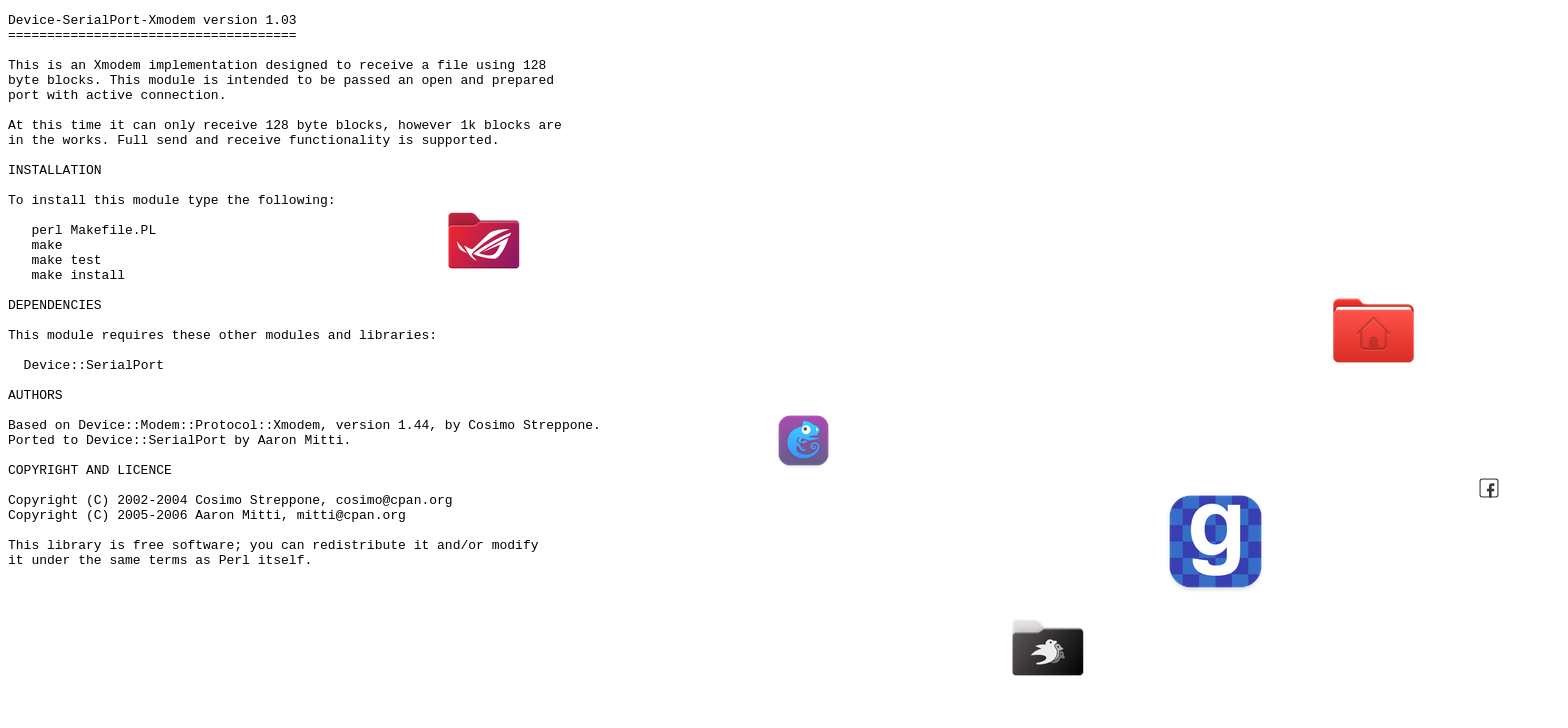 This screenshot has width=1568, height=728. I want to click on launch garry's mod game, so click(1215, 541).